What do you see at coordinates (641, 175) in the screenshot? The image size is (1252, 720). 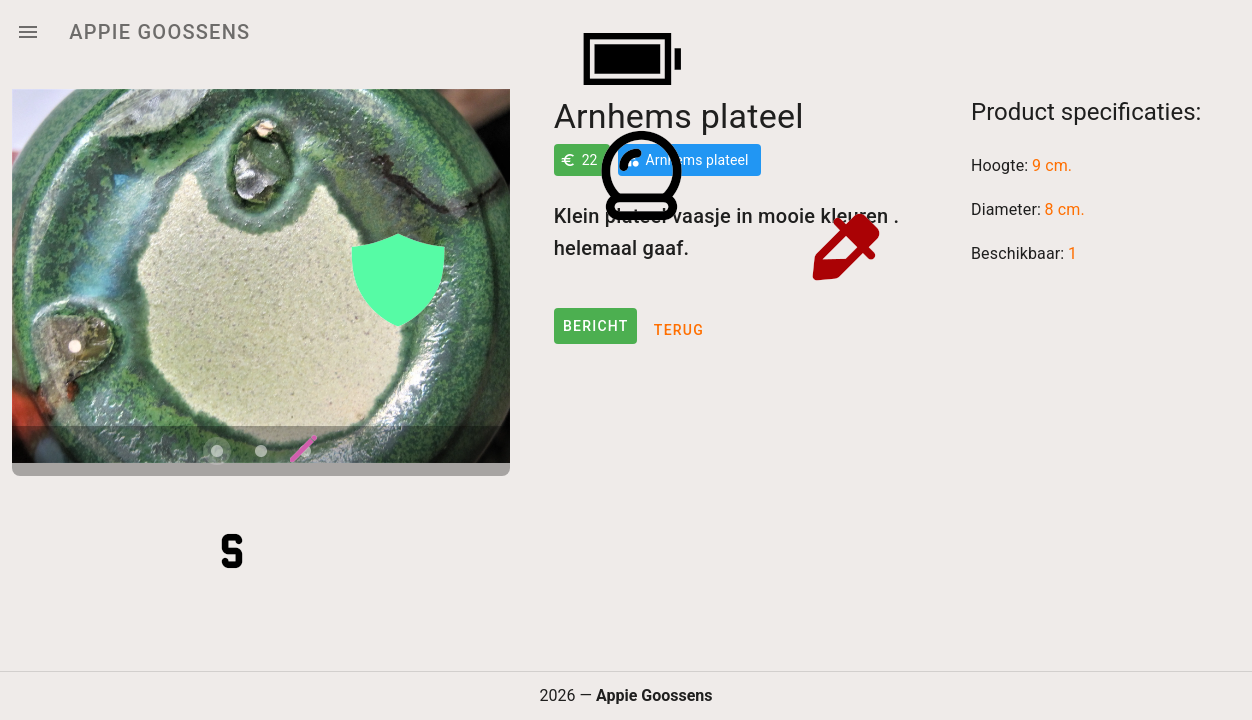 I see `access fortune or prediction features` at bounding box center [641, 175].